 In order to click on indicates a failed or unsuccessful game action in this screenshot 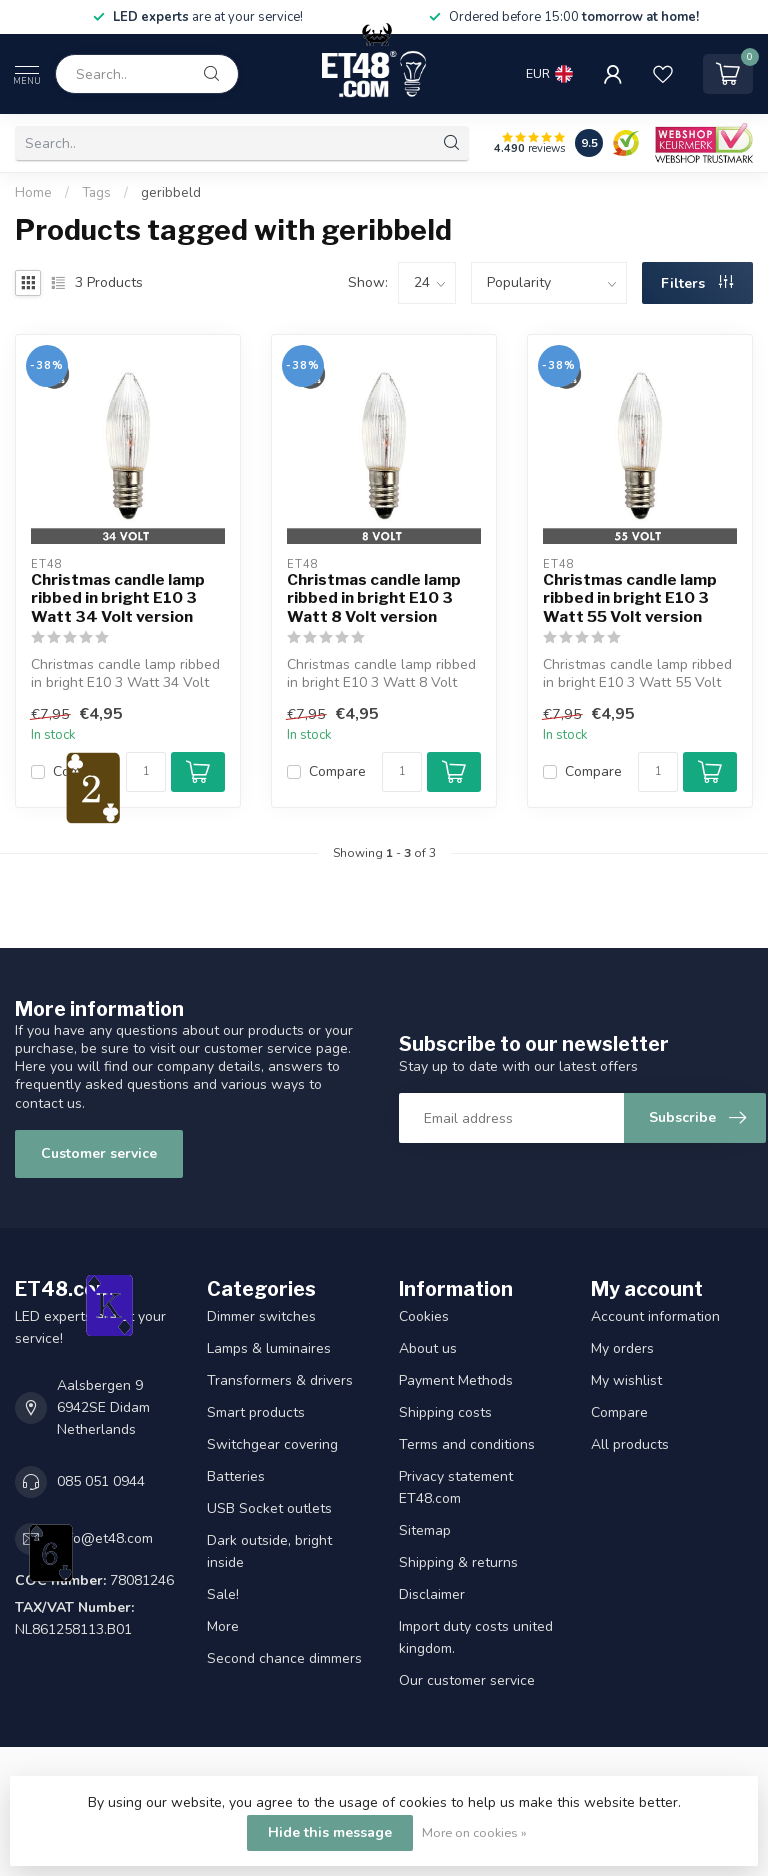, I will do `click(377, 35)`.